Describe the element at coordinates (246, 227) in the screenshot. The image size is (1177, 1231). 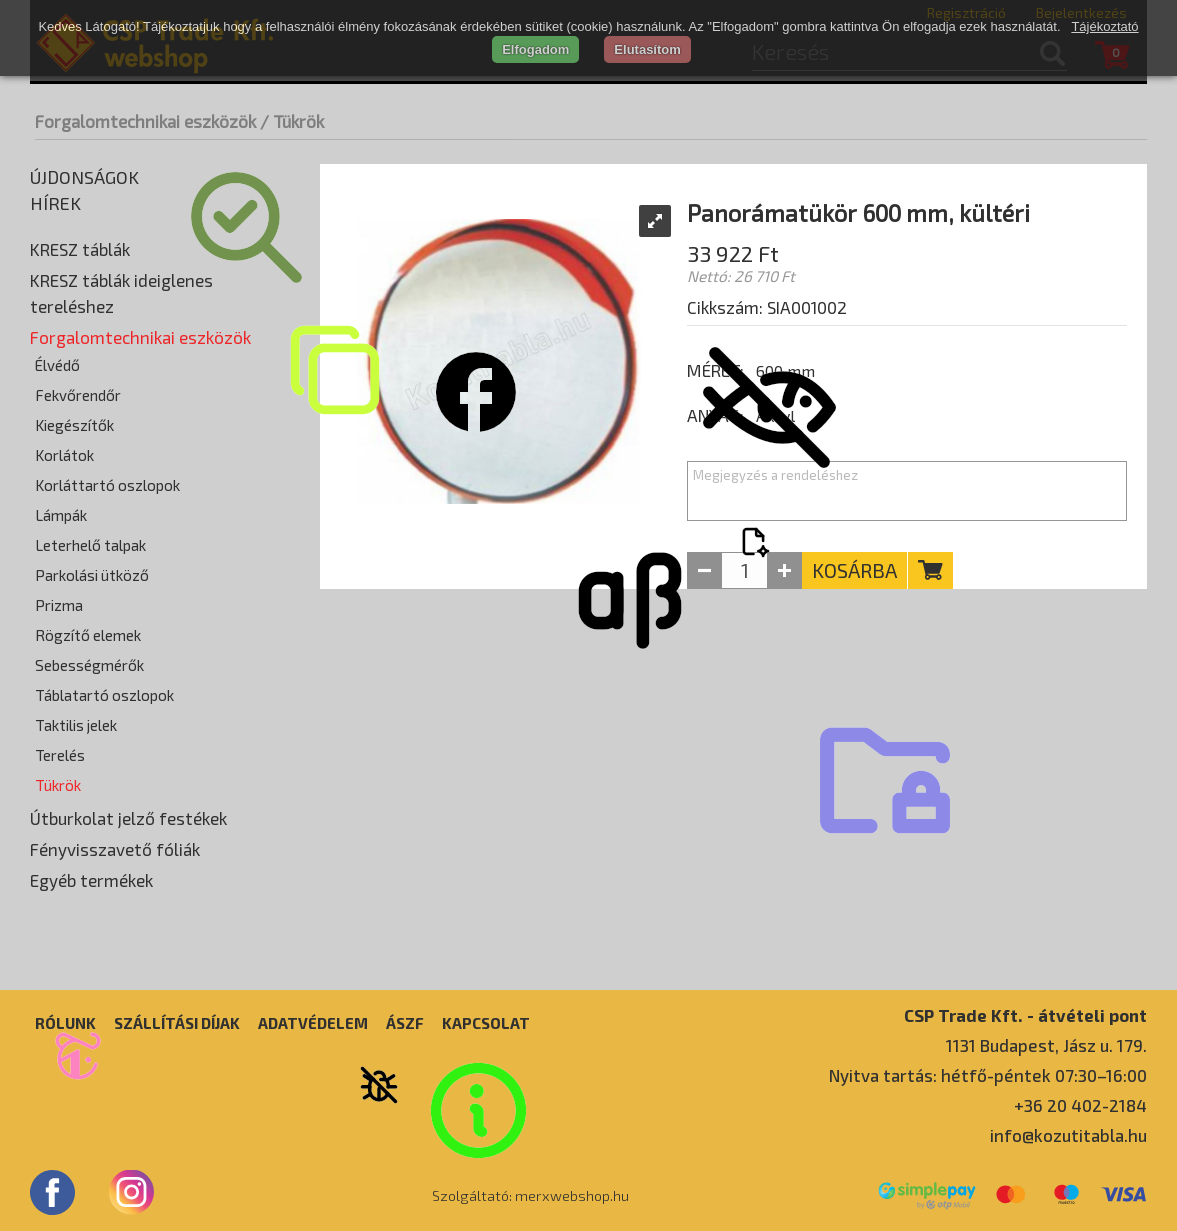
I see `confirm search results` at that location.